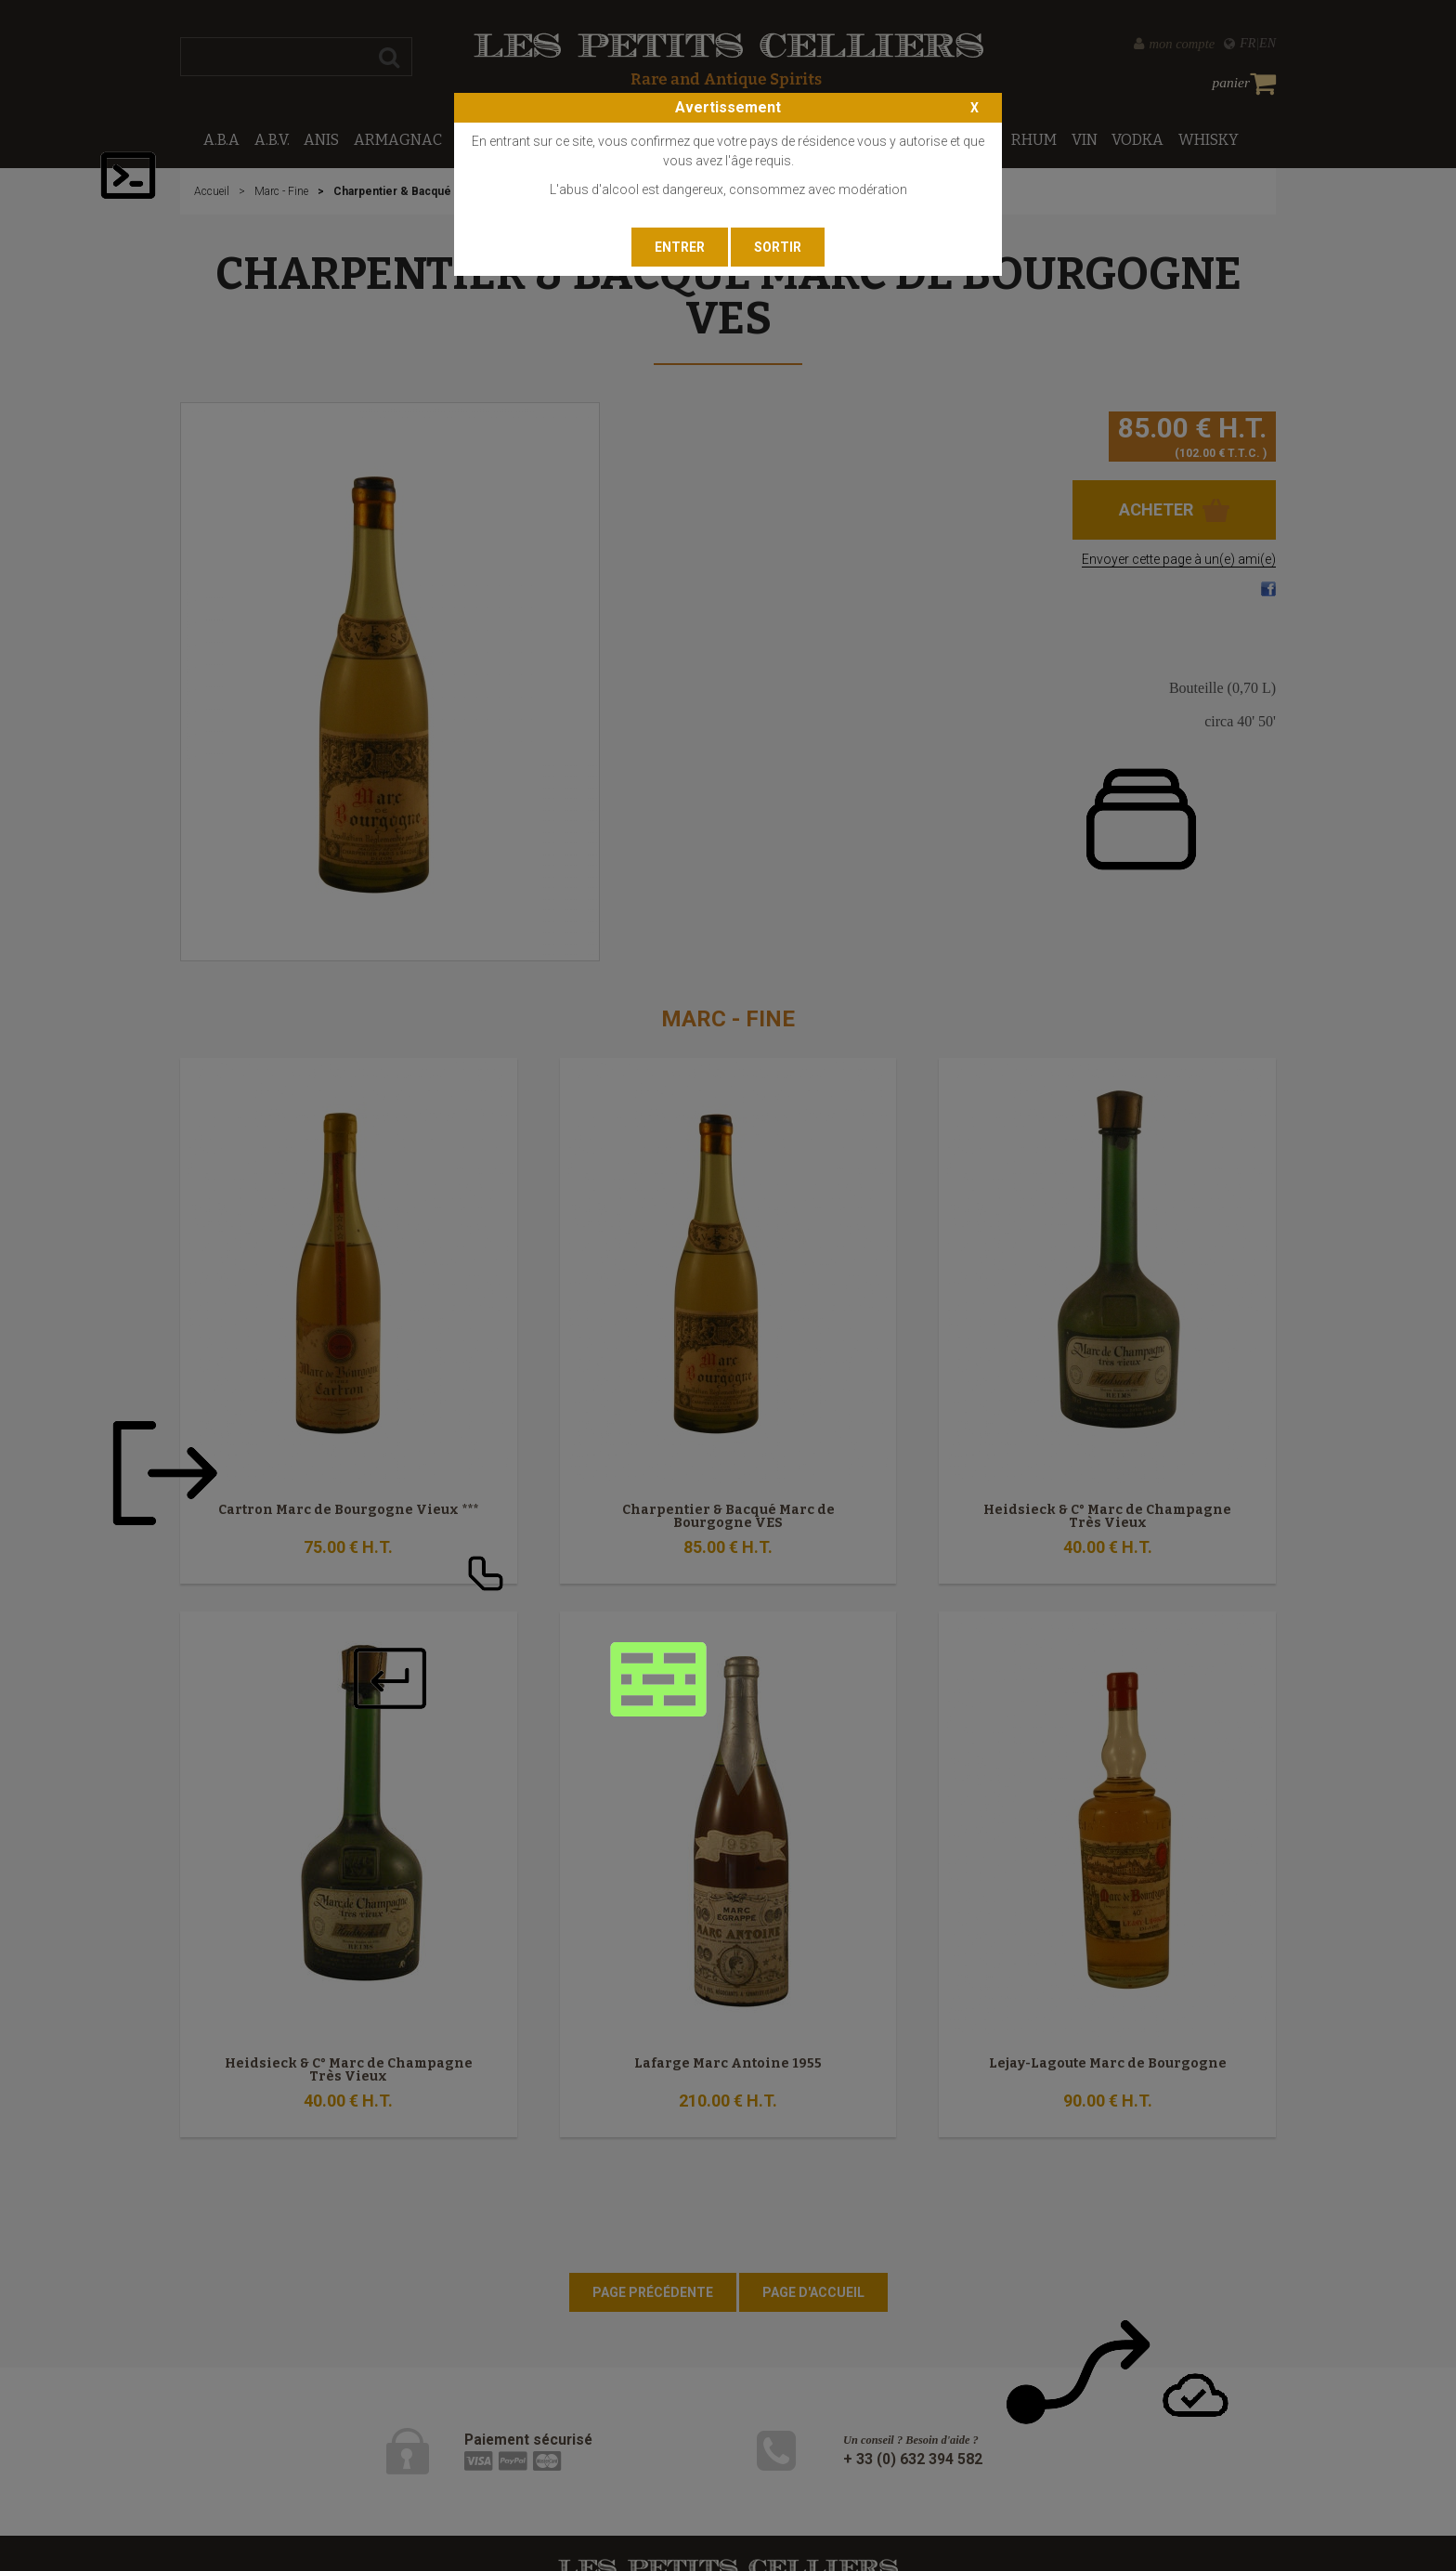  What do you see at coordinates (658, 1679) in the screenshot?
I see `view or manage wall layout` at bounding box center [658, 1679].